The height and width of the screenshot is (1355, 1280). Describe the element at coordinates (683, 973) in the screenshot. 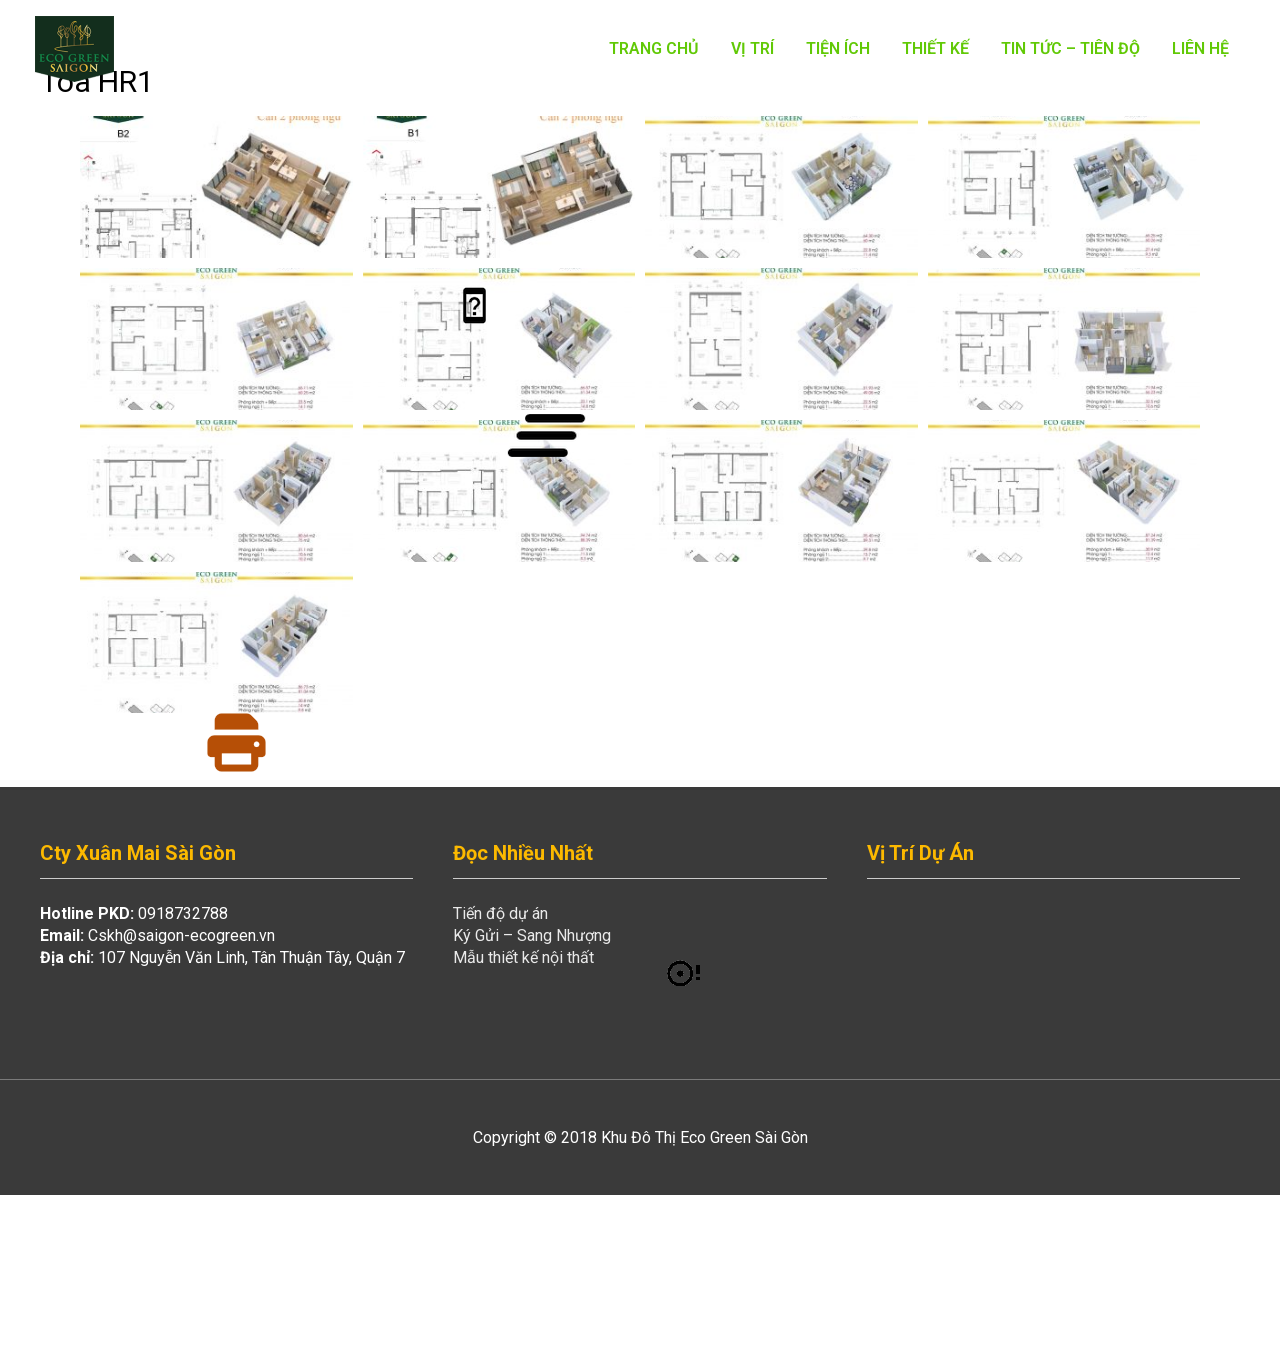

I see `indicates storage disc is full` at that location.